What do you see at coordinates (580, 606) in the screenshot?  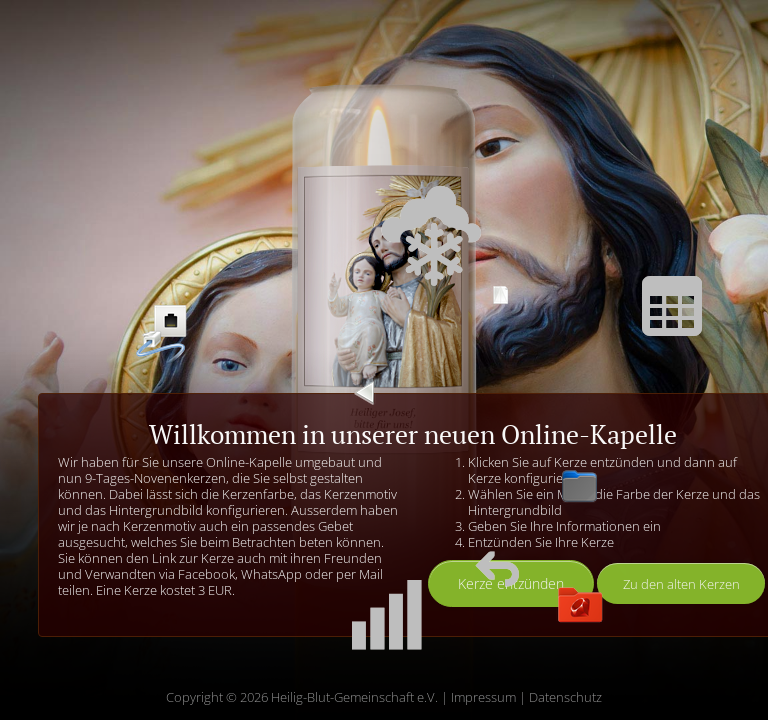 I see `folder containing ruby programming files` at bounding box center [580, 606].